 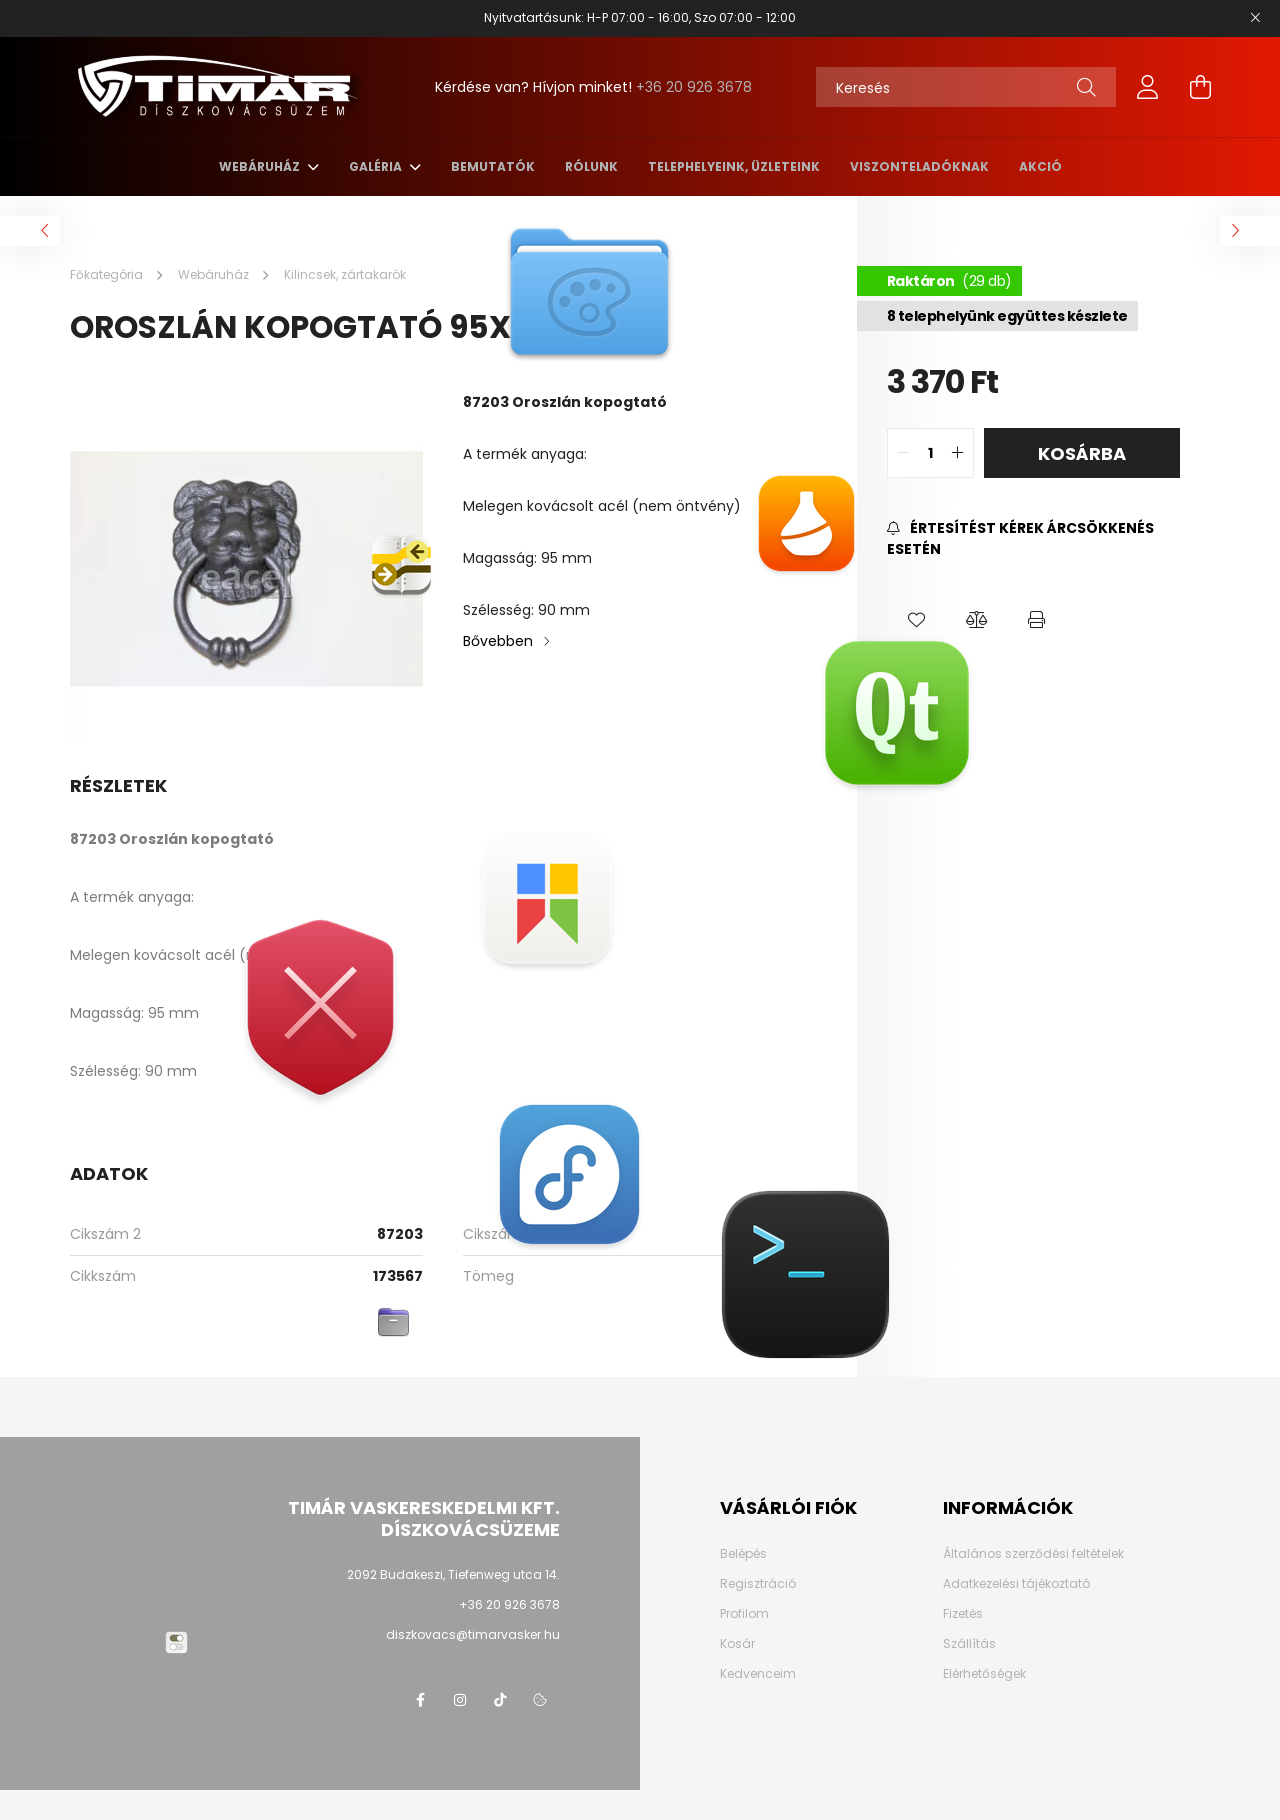 I want to click on access system settings or preferences, so click(x=176, y=1642).